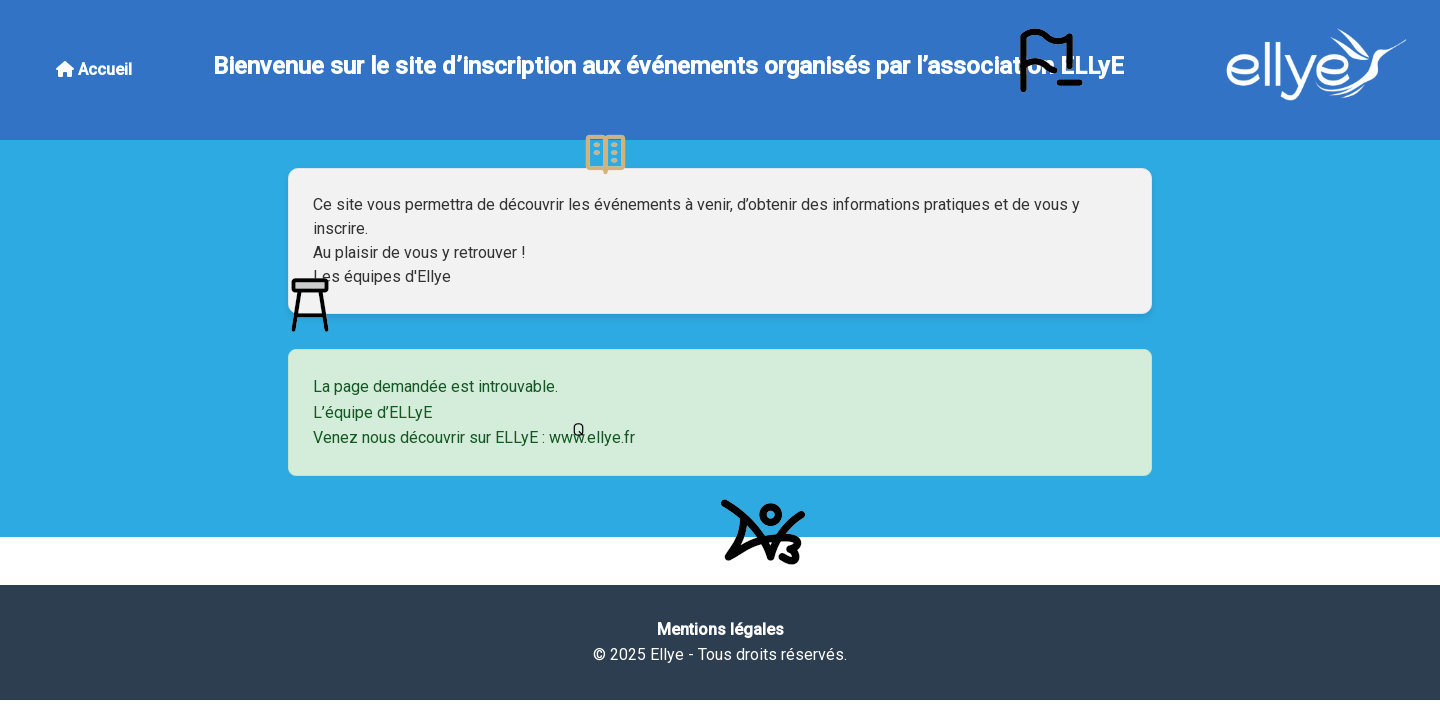  What do you see at coordinates (578, 429) in the screenshot?
I see `represents the letter Q in alphabetical navigation` at bounding box center [578, 429].